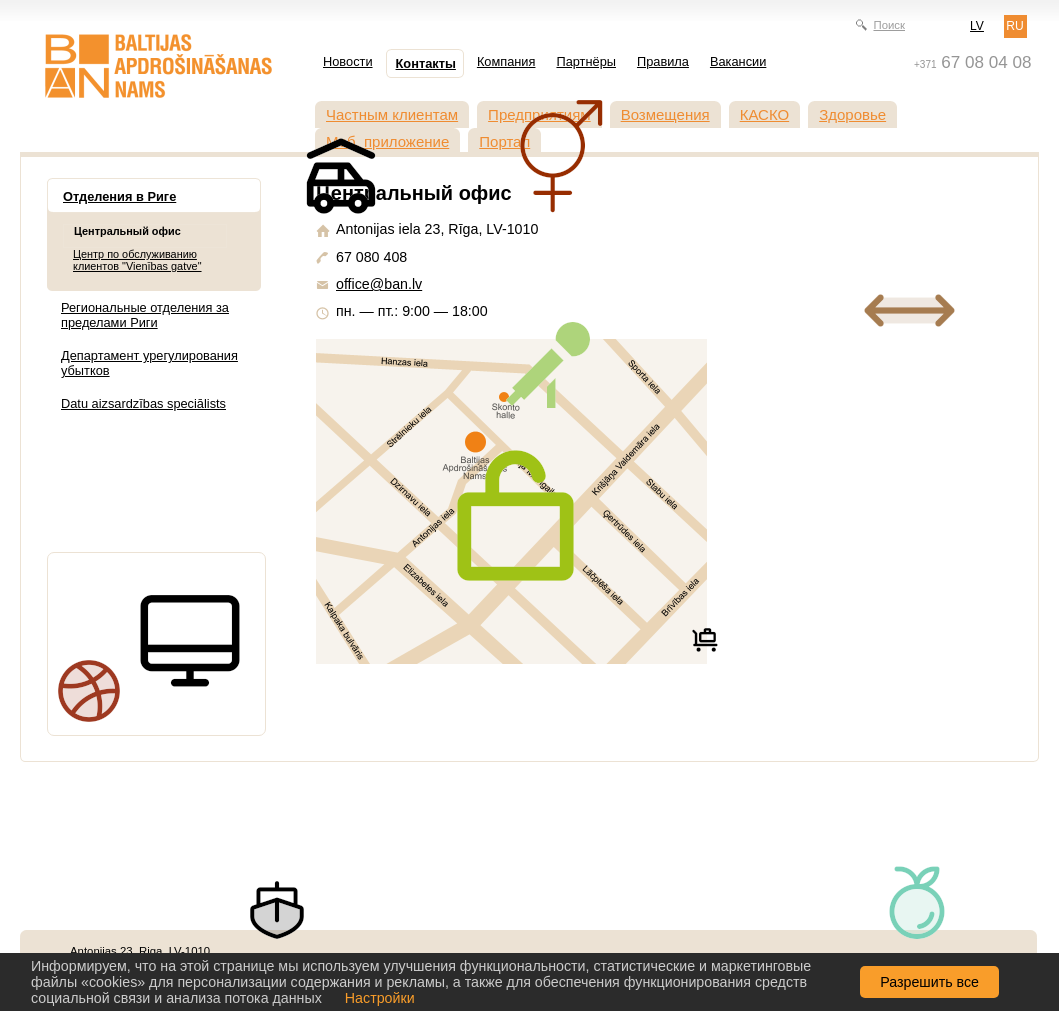 Image resolution: width=1059 pixels, height=1011 pixels. What do you see at coordinates (557, 154) in the screenshot?
I see `select intersex gender identity option` at bounding box center [557, 154].